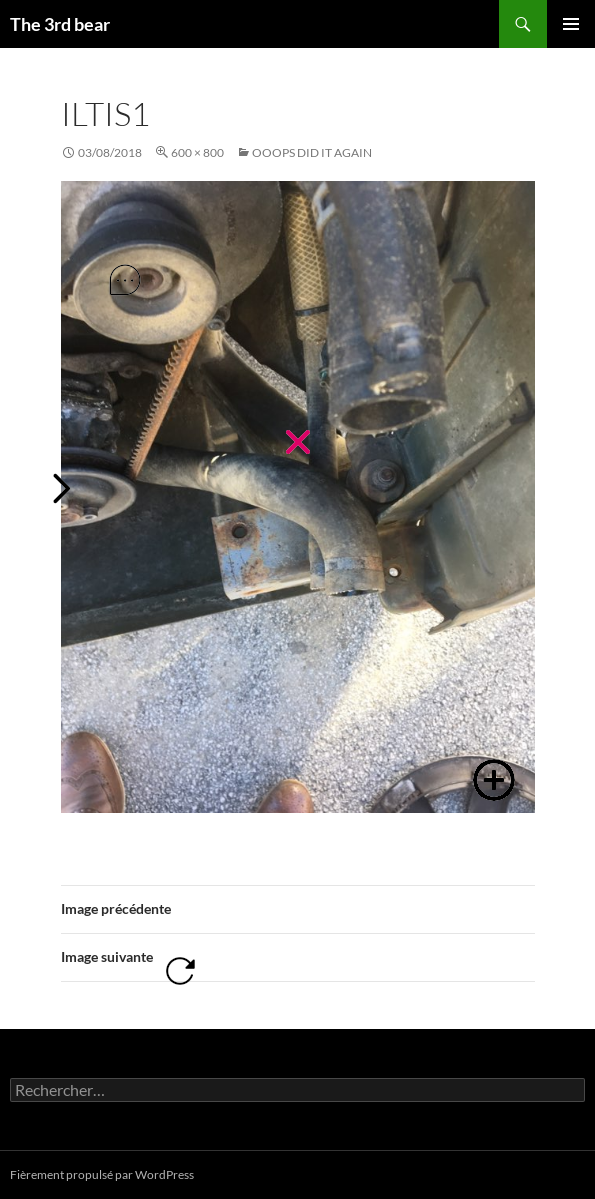 This screenshot has height=1199, width=595. What do you see at coordinates (181, 971) in the screenshot?
I see `refresh the current page or content` at bounding box center [181, 971].